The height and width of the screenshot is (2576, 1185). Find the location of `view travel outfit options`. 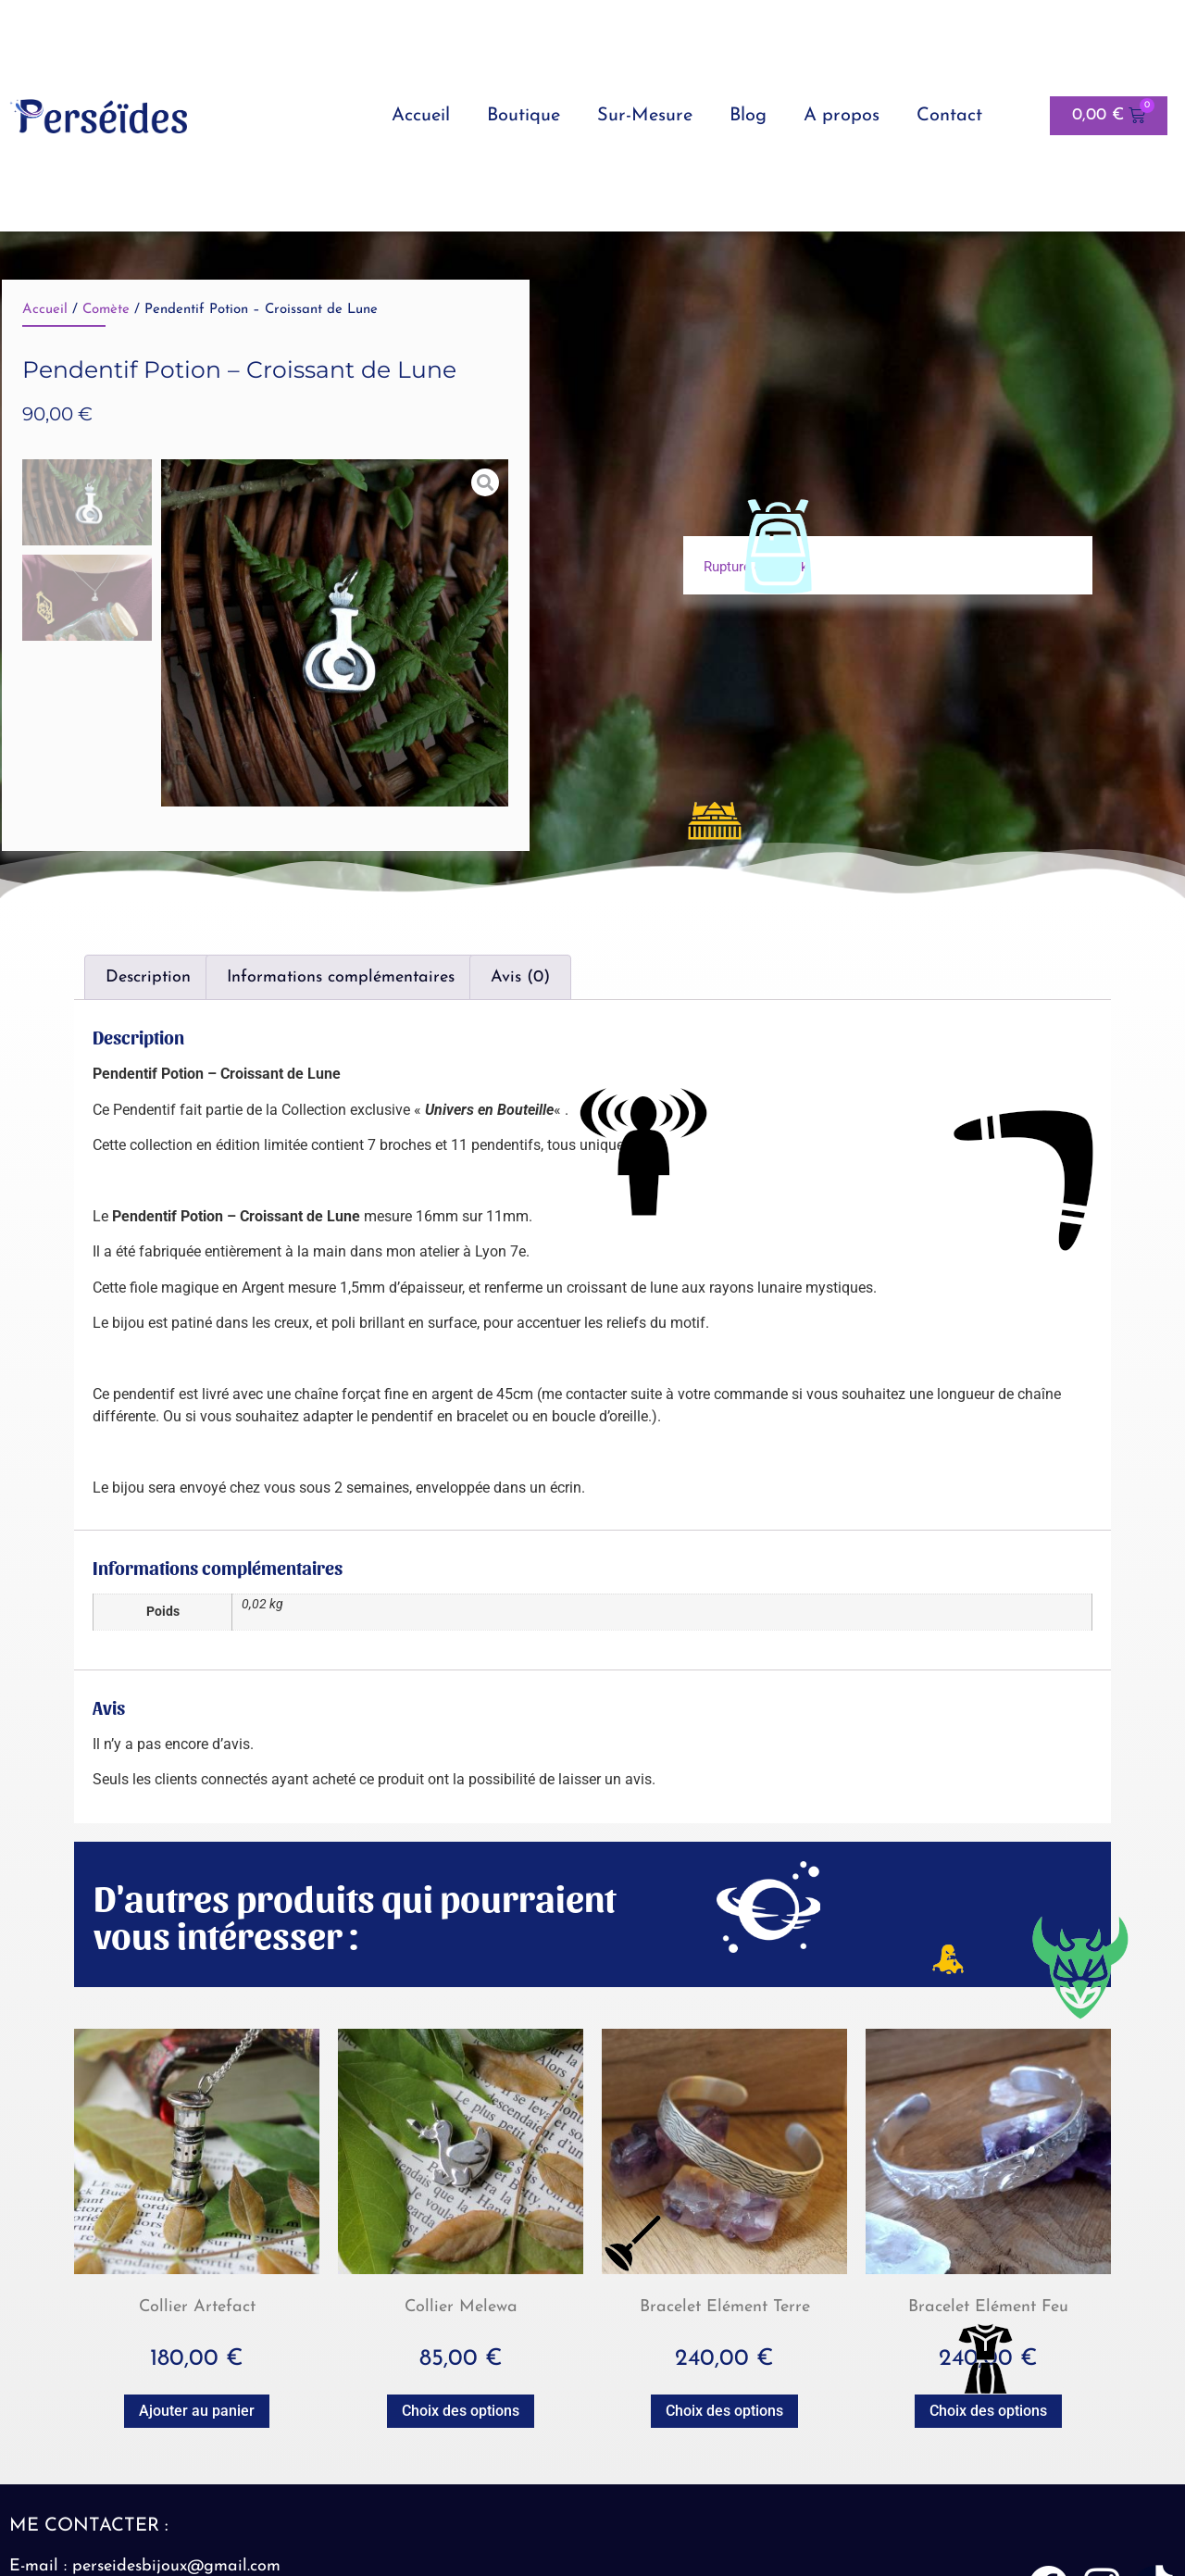

view travel outfit options is located at coordinates (985, 2357).